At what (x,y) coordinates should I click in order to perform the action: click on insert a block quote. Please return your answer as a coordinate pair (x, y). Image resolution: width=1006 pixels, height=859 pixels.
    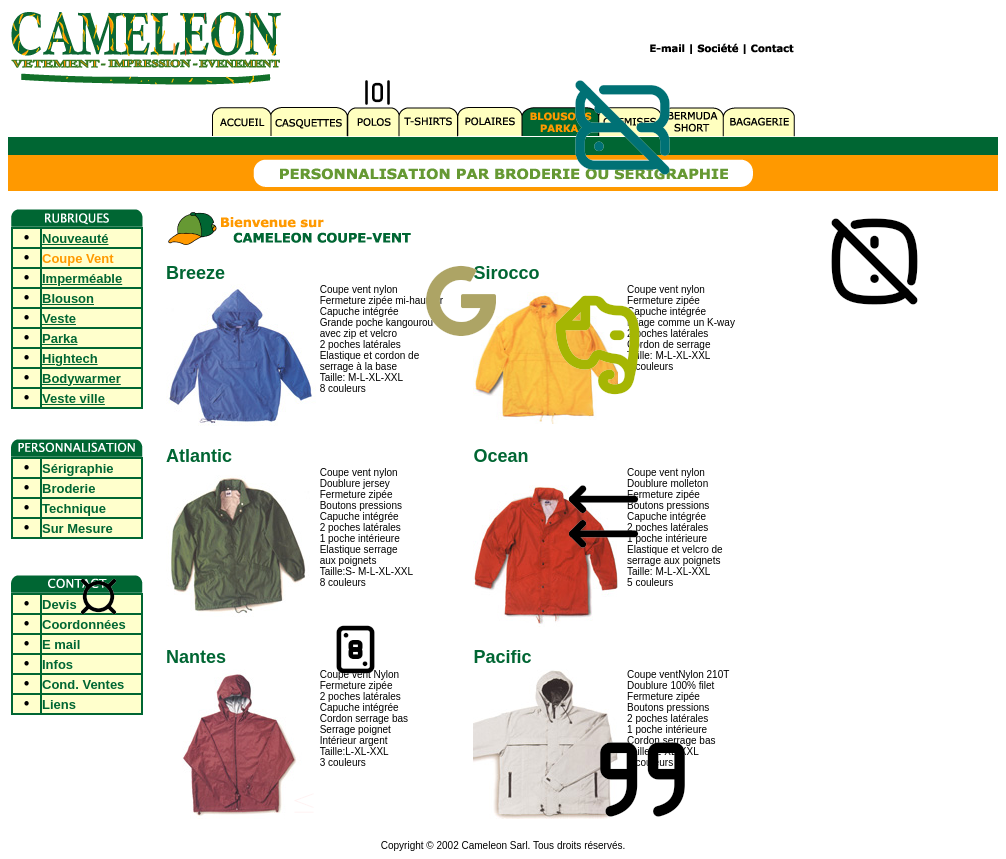
    Looking at the image, I should click on (642, 779).